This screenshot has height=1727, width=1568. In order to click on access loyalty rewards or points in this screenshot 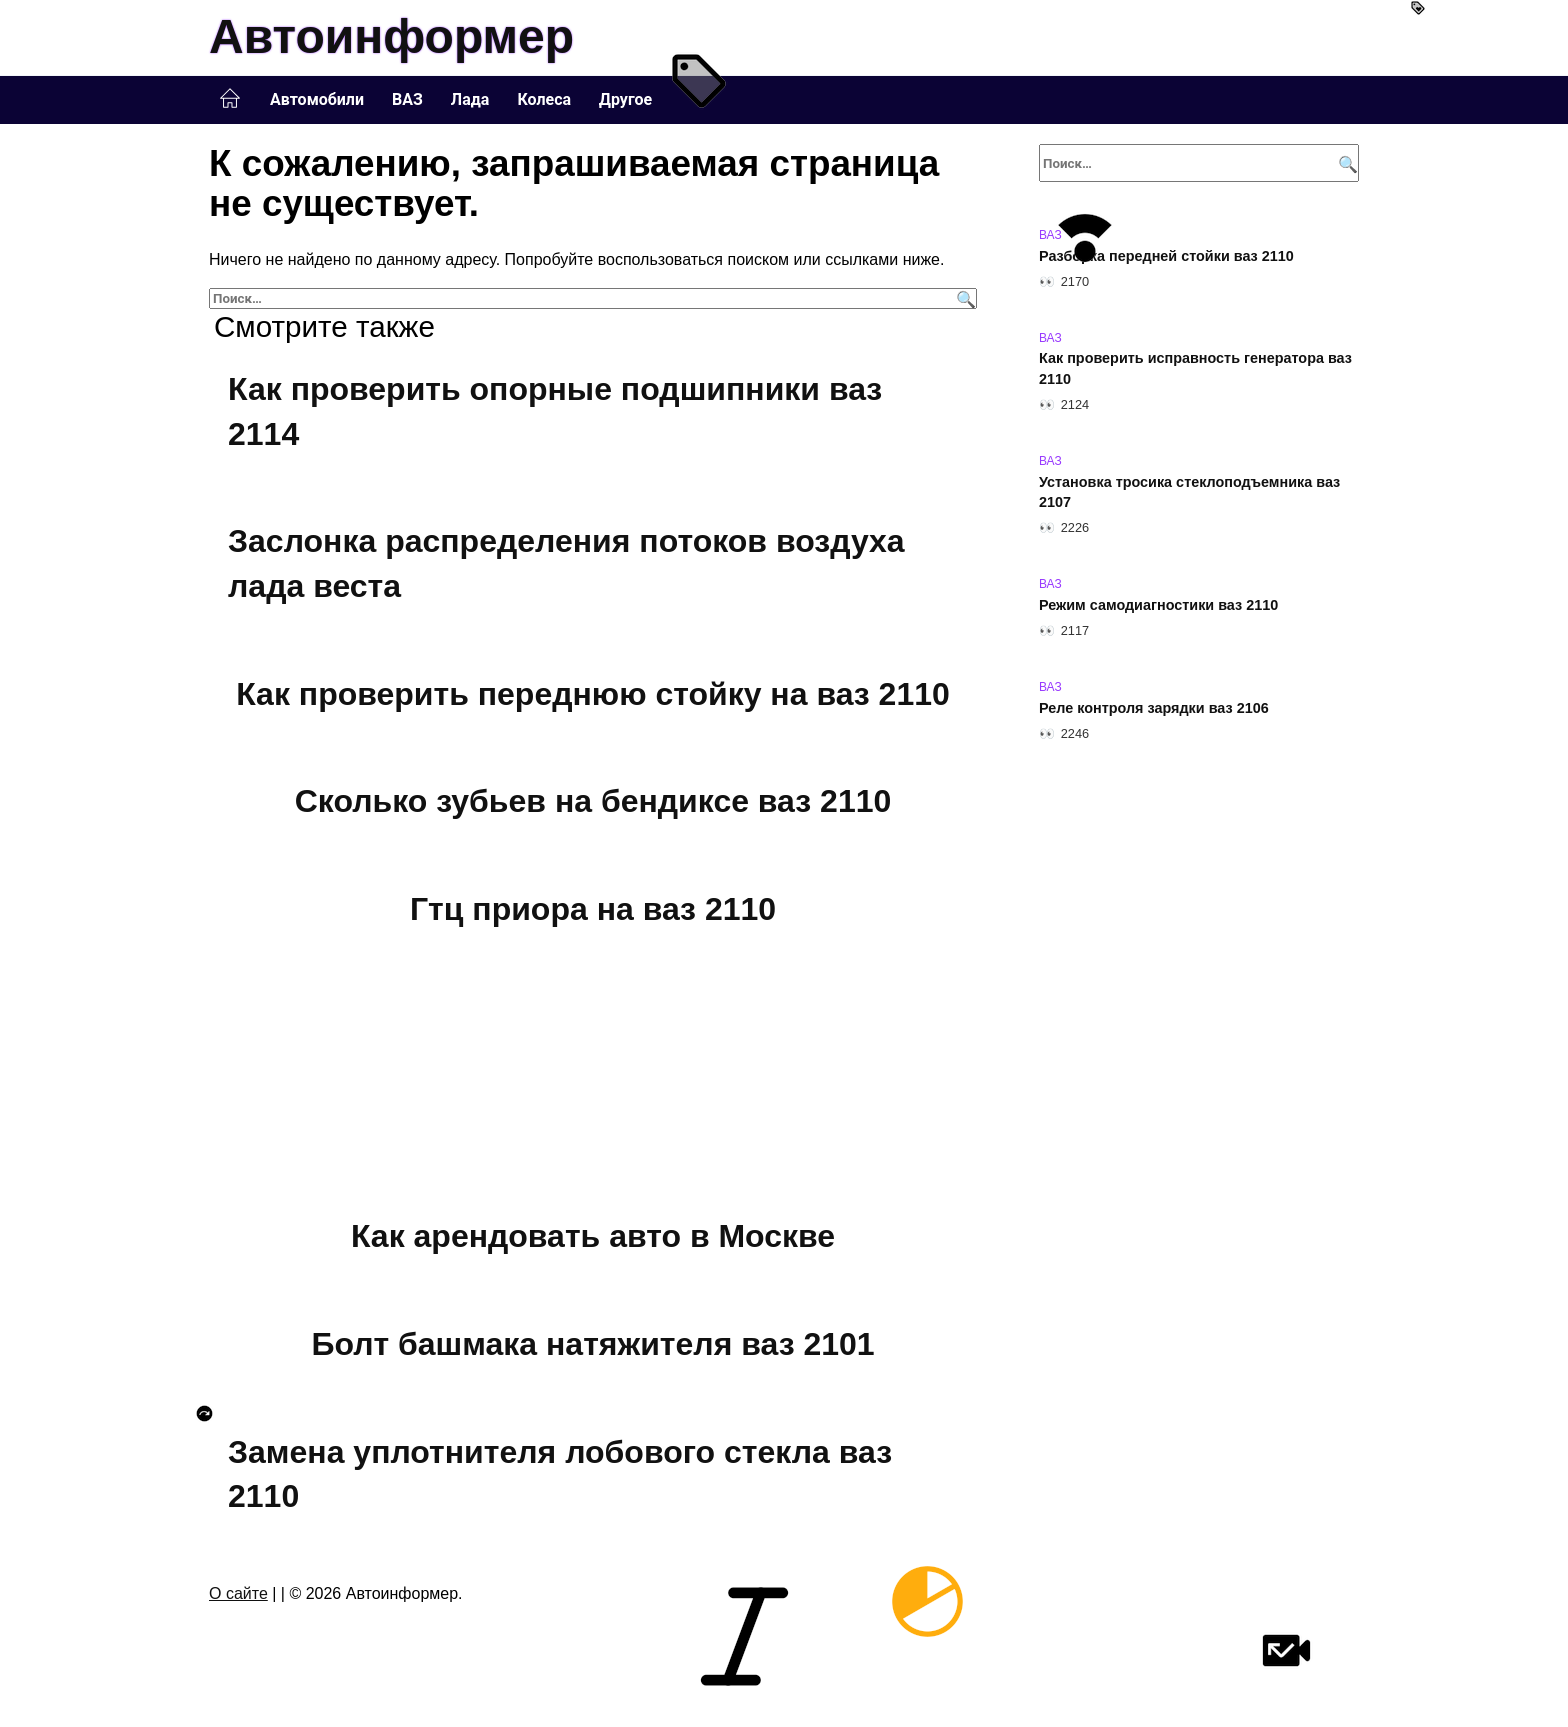, I will do `click(1418, 8)`.